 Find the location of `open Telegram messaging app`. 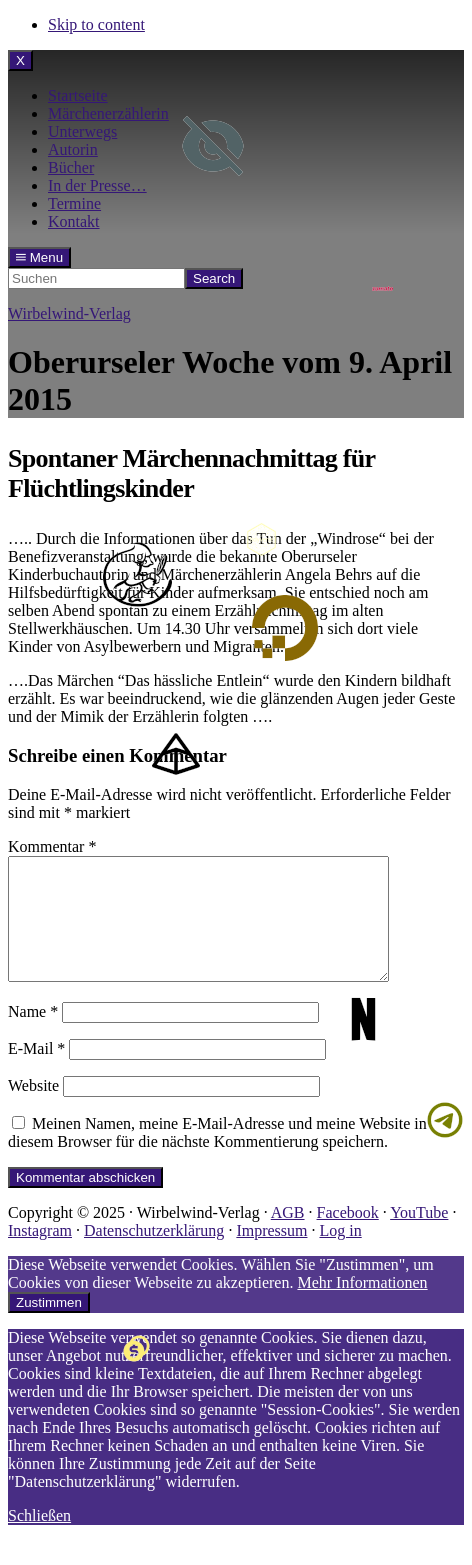

open Telegram messaging app is located at coordinates (445, 1120).